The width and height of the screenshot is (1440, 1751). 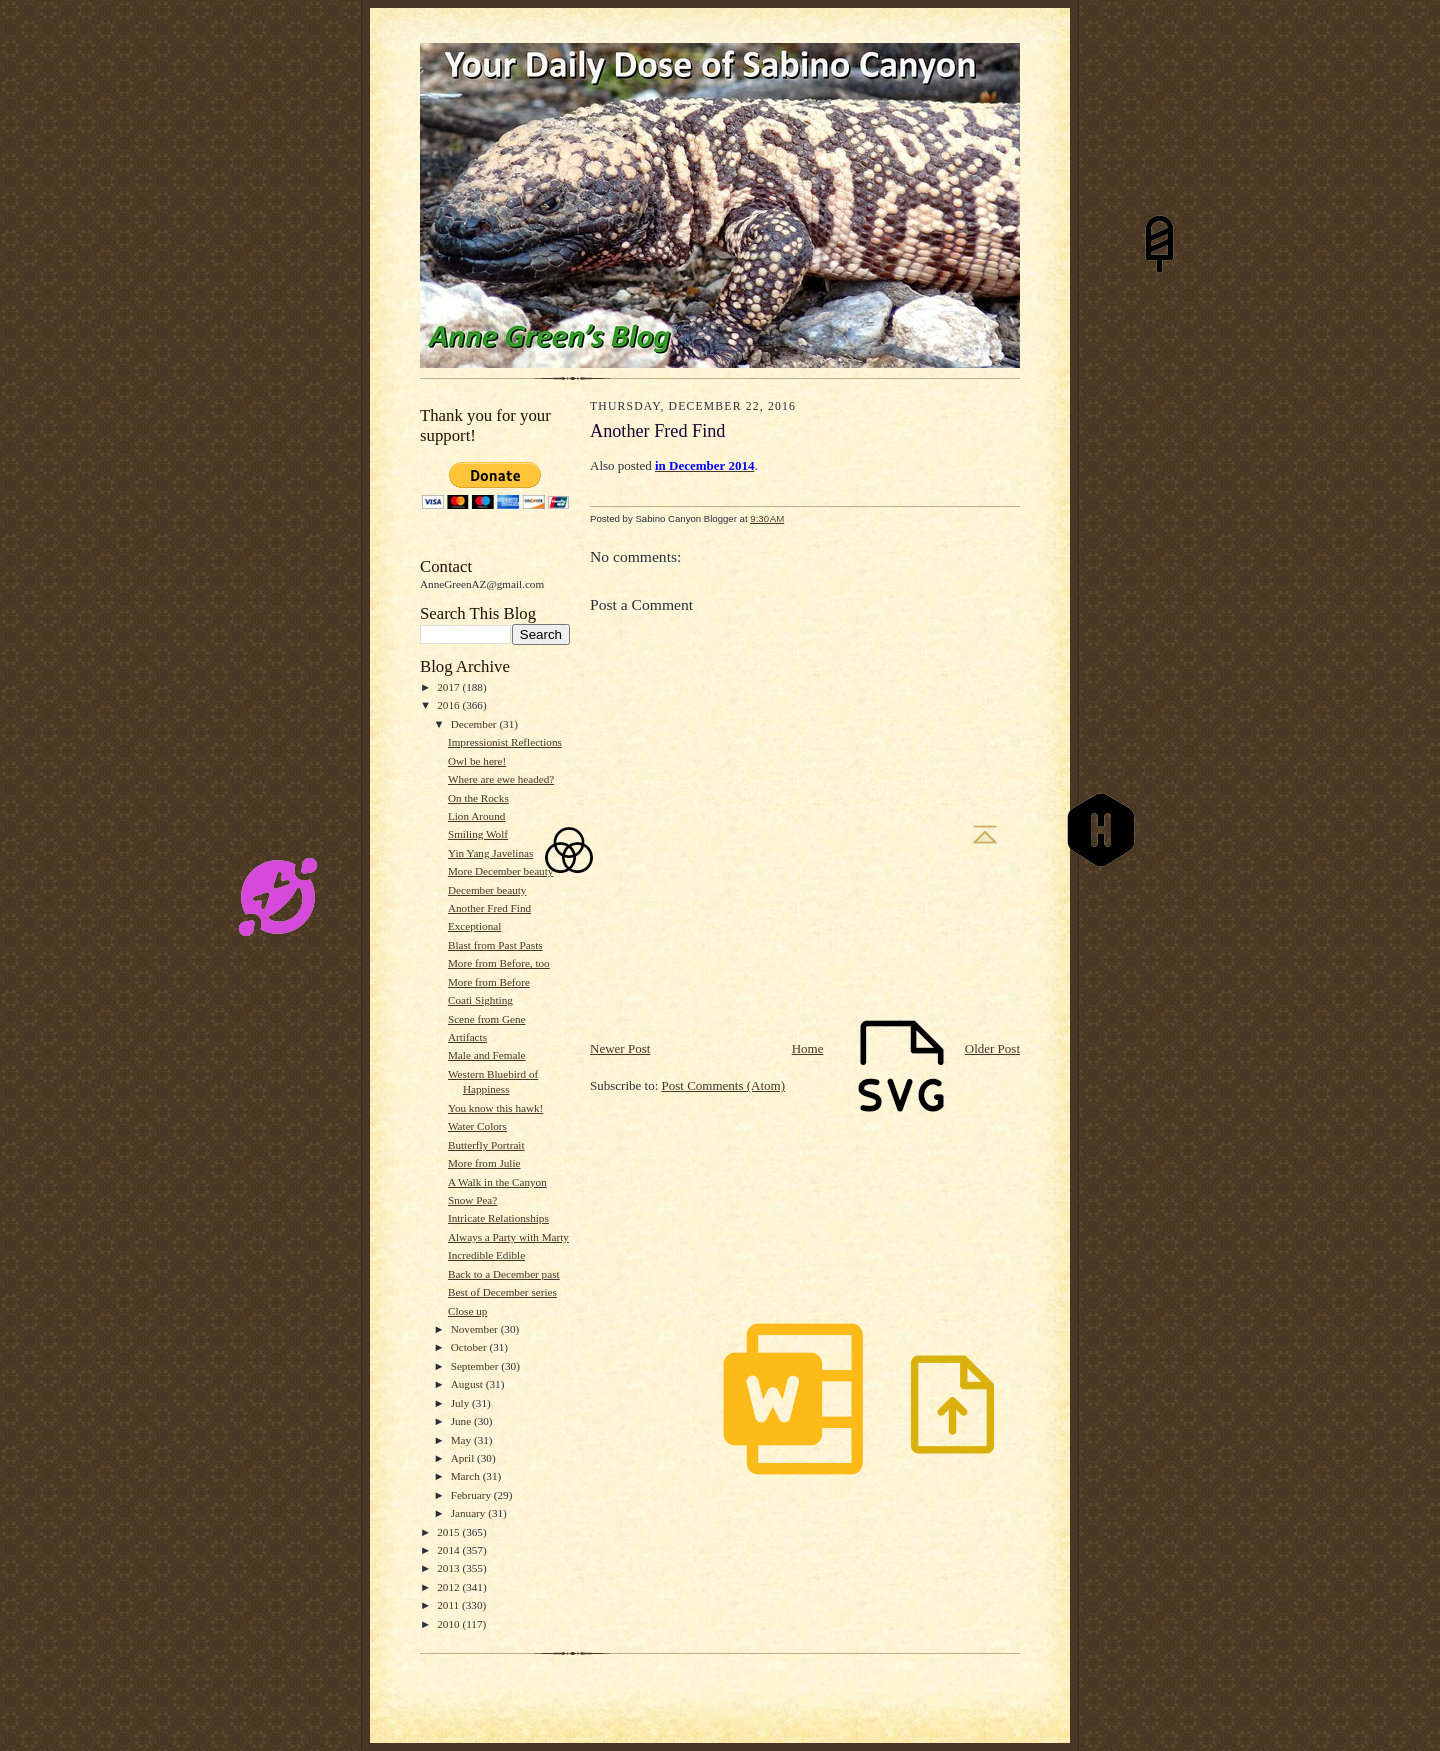 I want to click on upload a file, so click(x=952, y=1404).